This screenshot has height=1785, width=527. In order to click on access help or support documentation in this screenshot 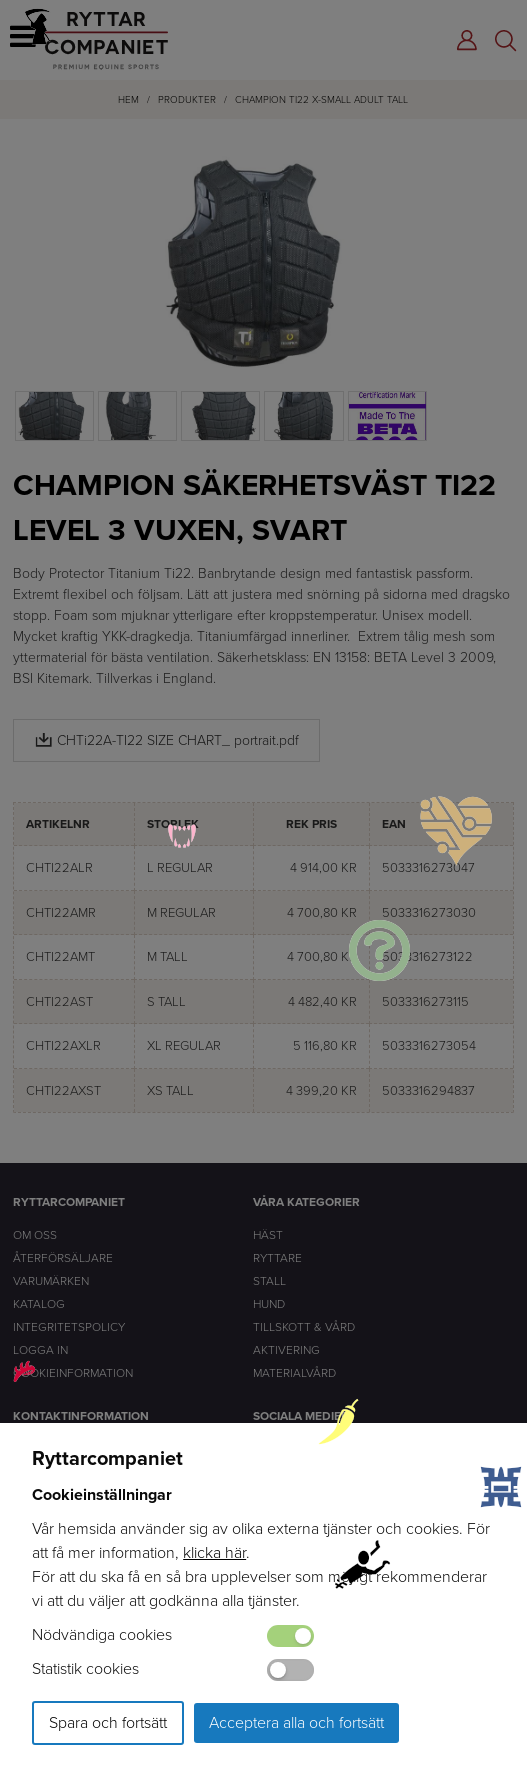, I will do `click(379, 950)`.